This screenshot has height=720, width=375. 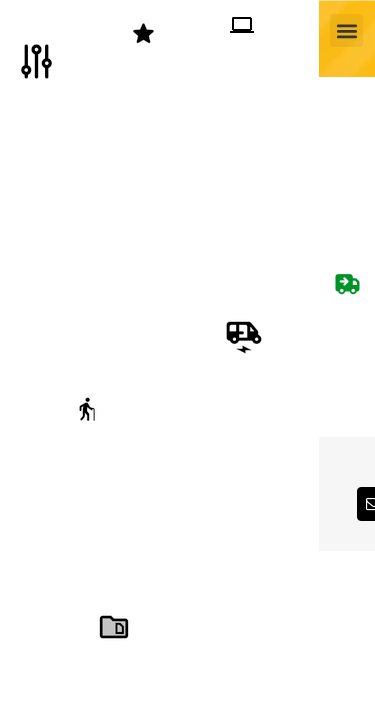 I want to click on accessibility options for elderly users, so click(x=86, y=409).